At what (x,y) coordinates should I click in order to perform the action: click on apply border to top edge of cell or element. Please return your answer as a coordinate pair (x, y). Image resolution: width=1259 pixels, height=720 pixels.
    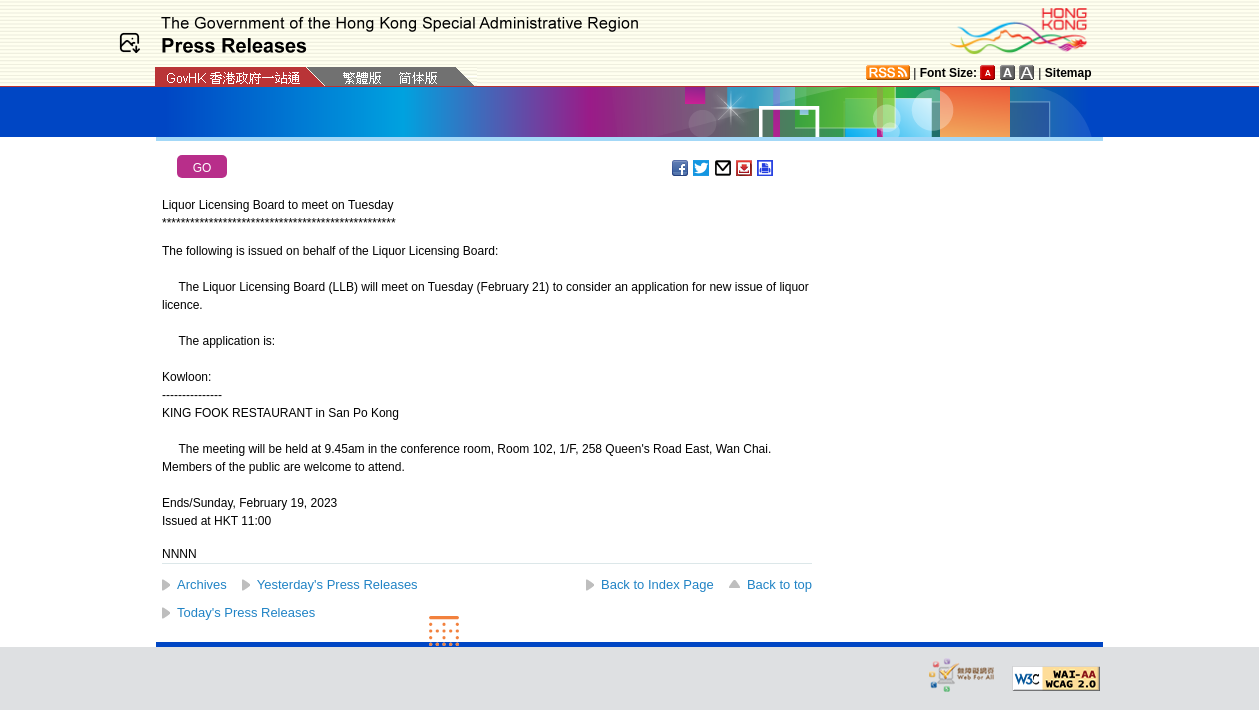
    Looking at the image, I should click on (444, 631).